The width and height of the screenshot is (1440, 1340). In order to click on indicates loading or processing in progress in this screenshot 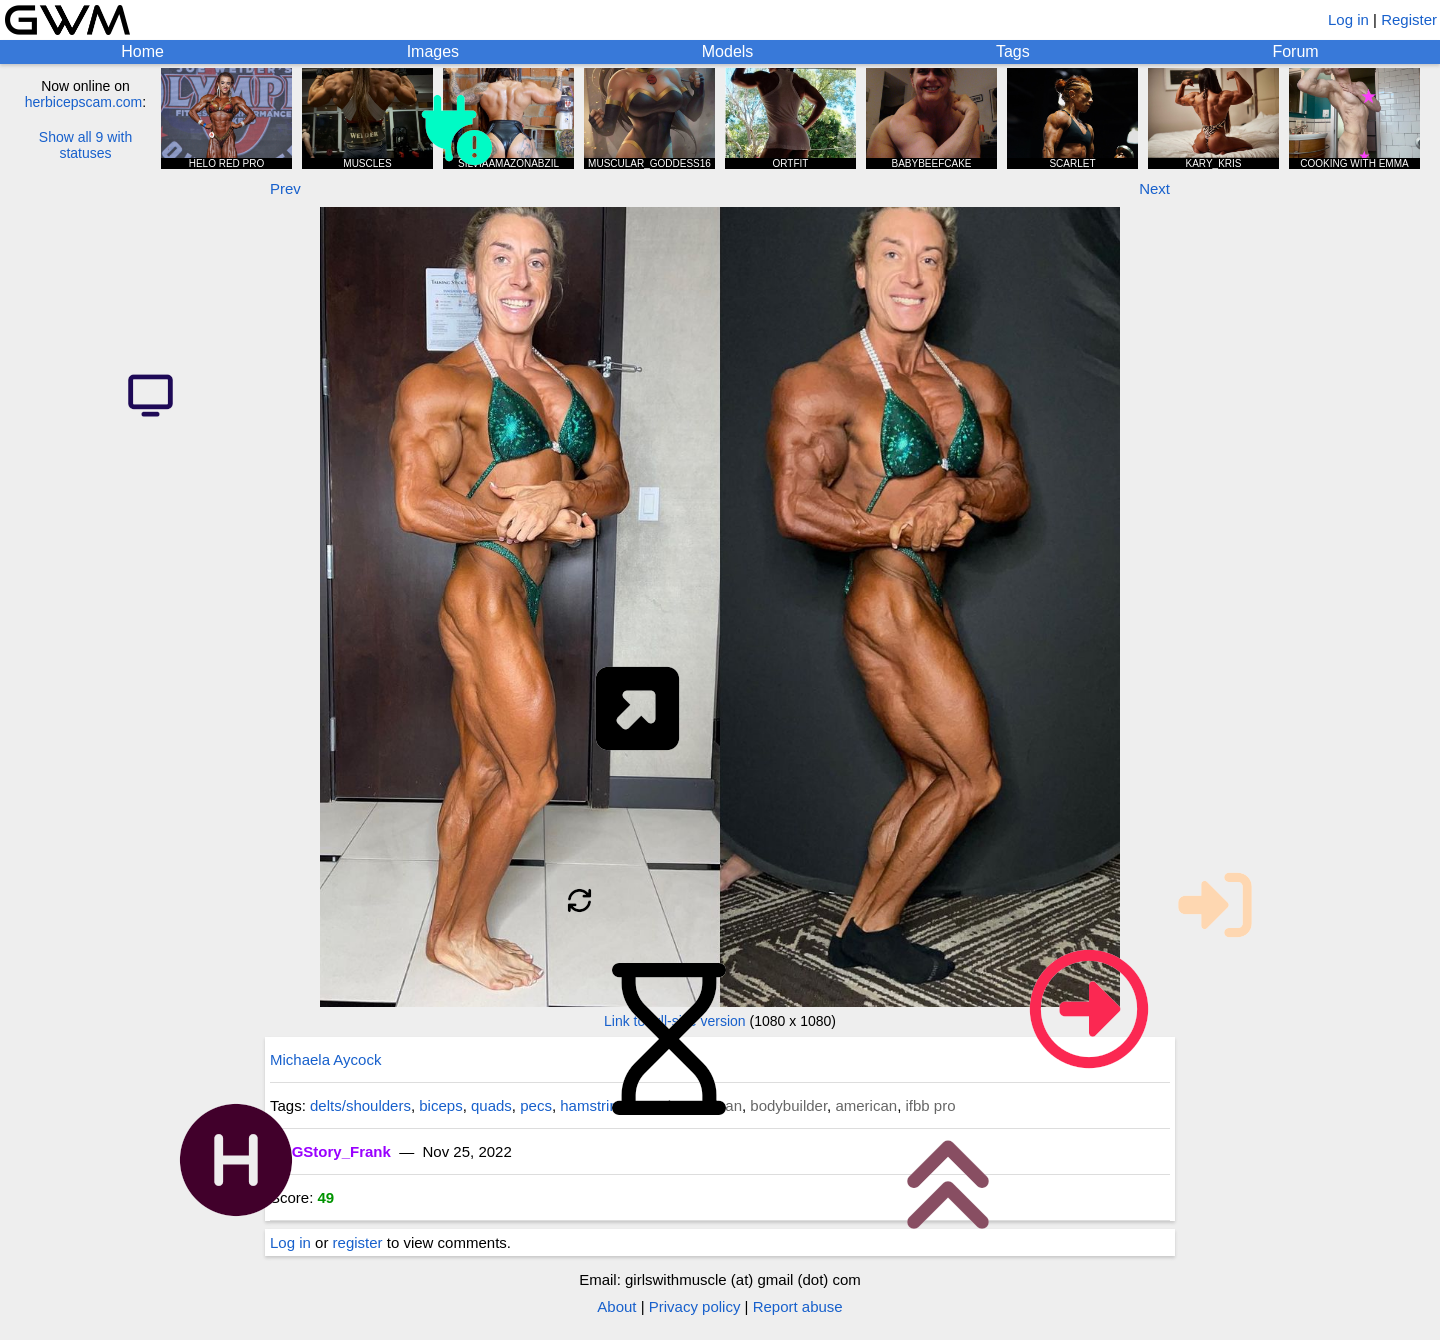, I will do `click(669, 1039)`.